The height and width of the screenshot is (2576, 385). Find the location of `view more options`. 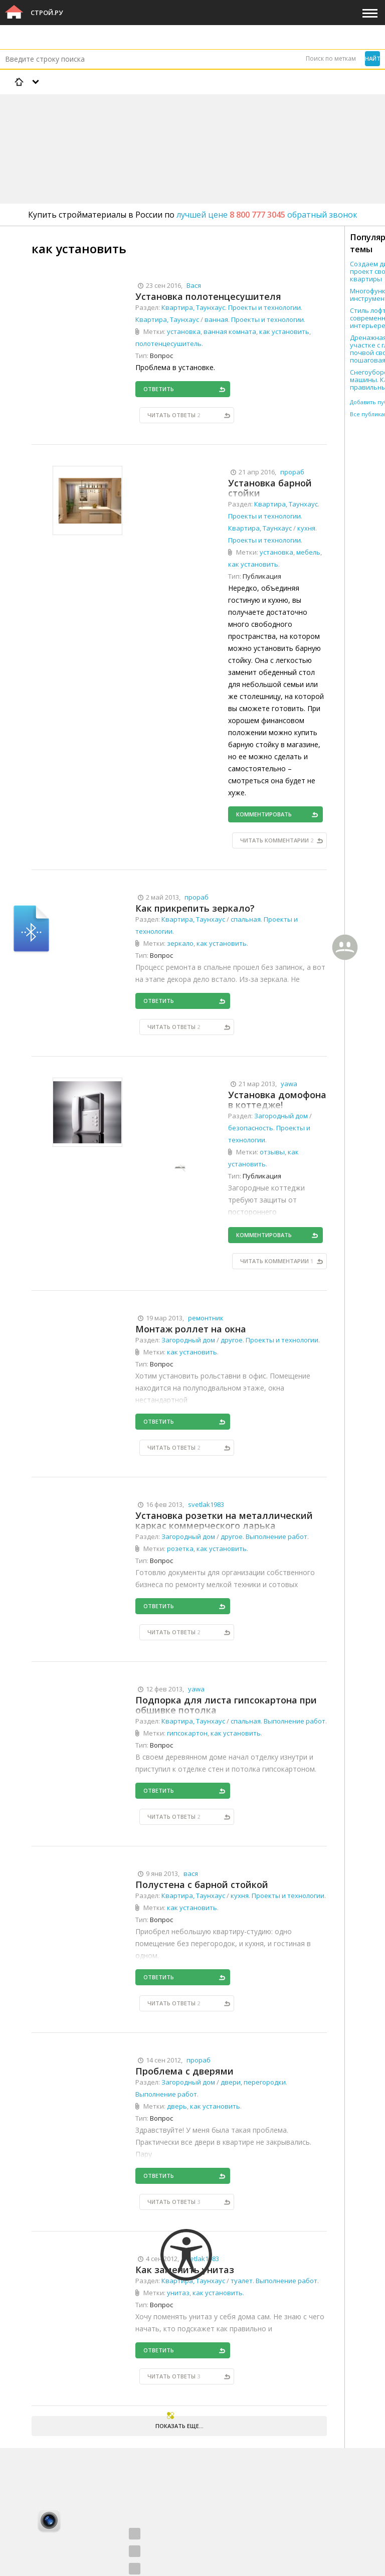

view more options is located at coordinates (134, 2551).